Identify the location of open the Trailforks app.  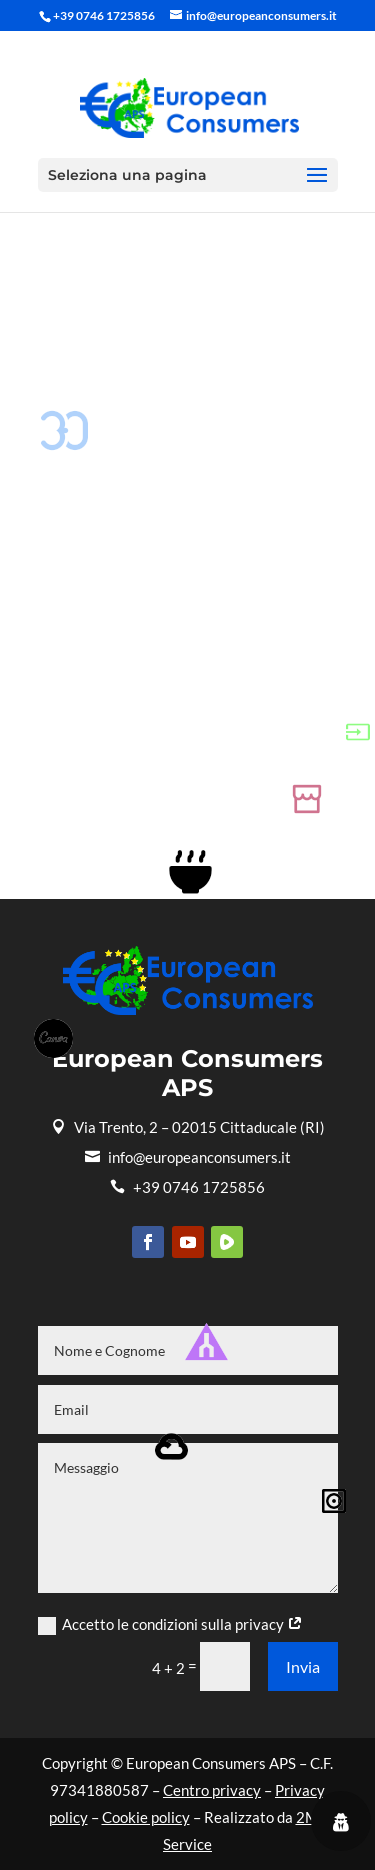
(206, 1341).